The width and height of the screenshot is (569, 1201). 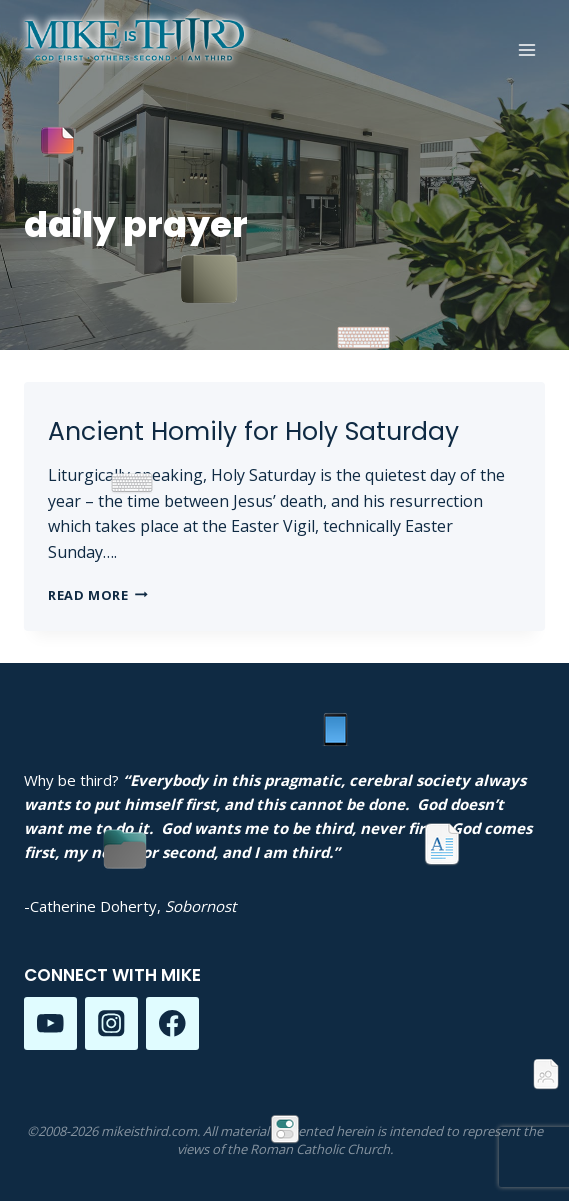 What do you see at coordinates (363, 337) in the screenshot?
I see `apple magic keyboard with touch id in orange/pink` at bounding box center [363, 337].